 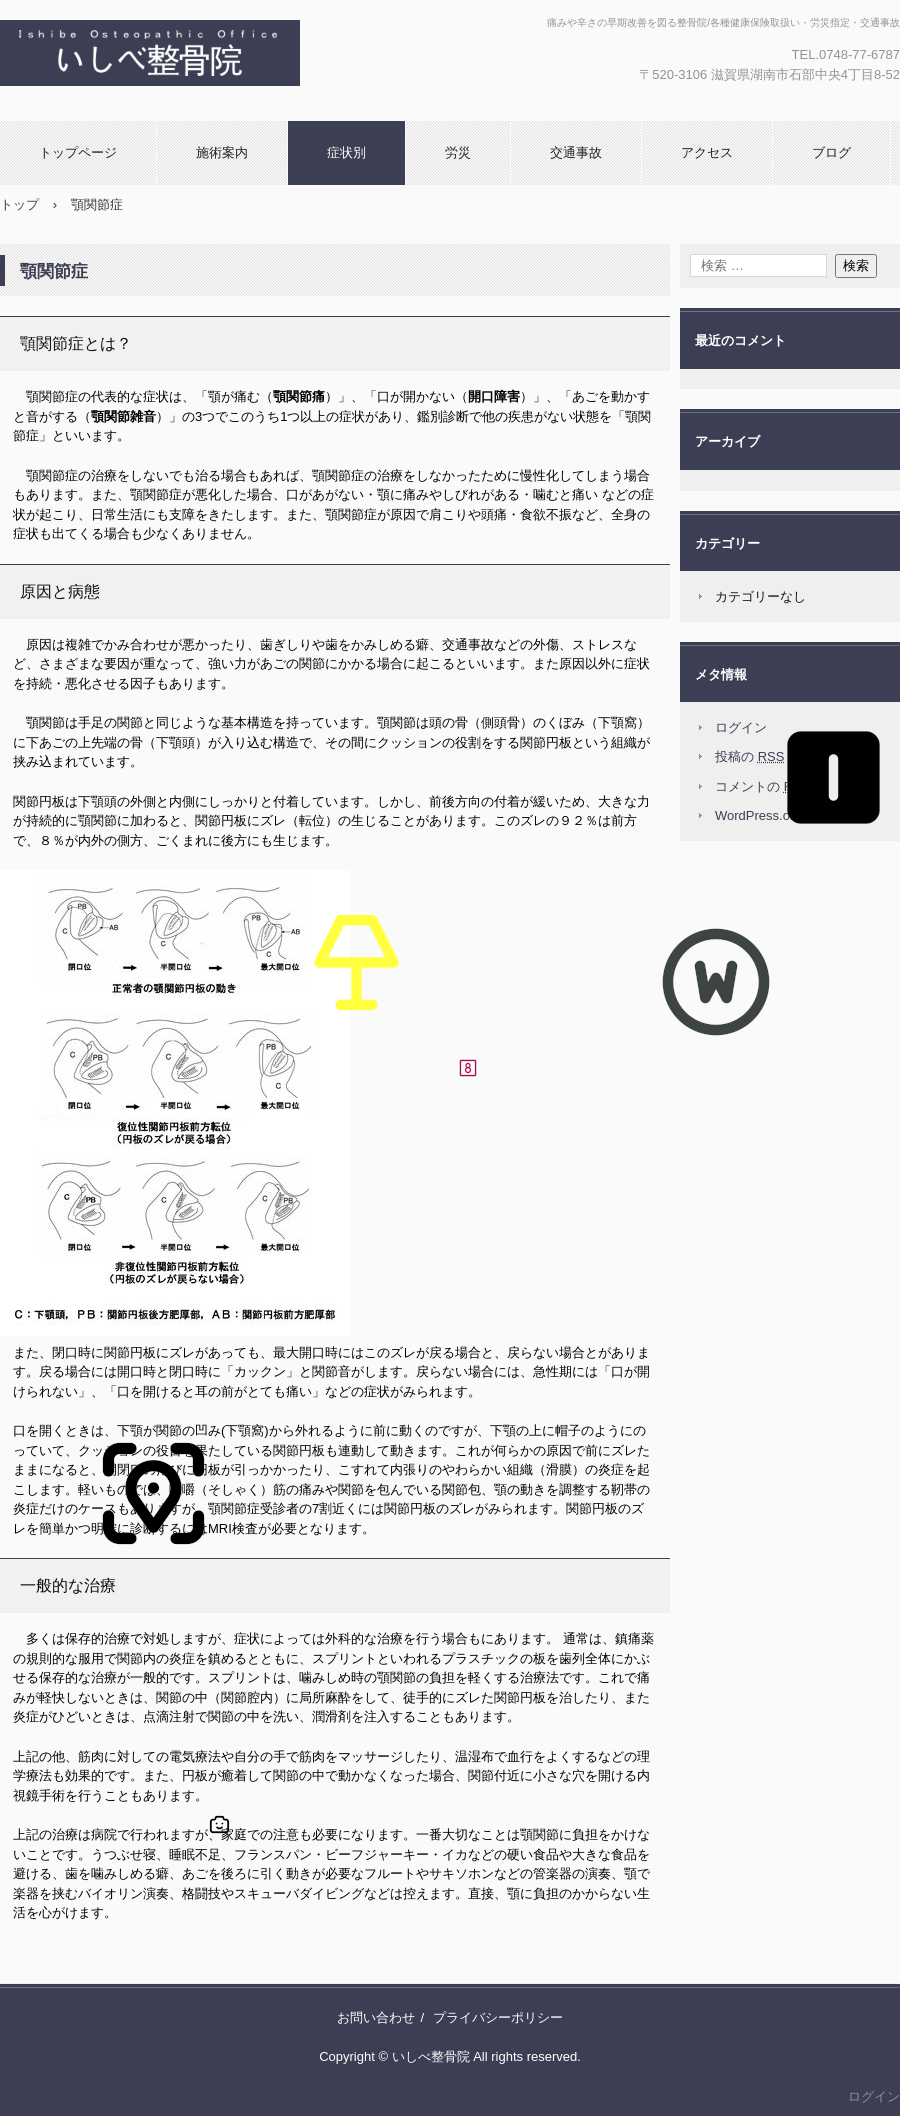 What do you see at coordinates (153, 1493) in the screenshot?
I see `activate live view mode for real-time location tracking` at bounding box center [153, 1493].